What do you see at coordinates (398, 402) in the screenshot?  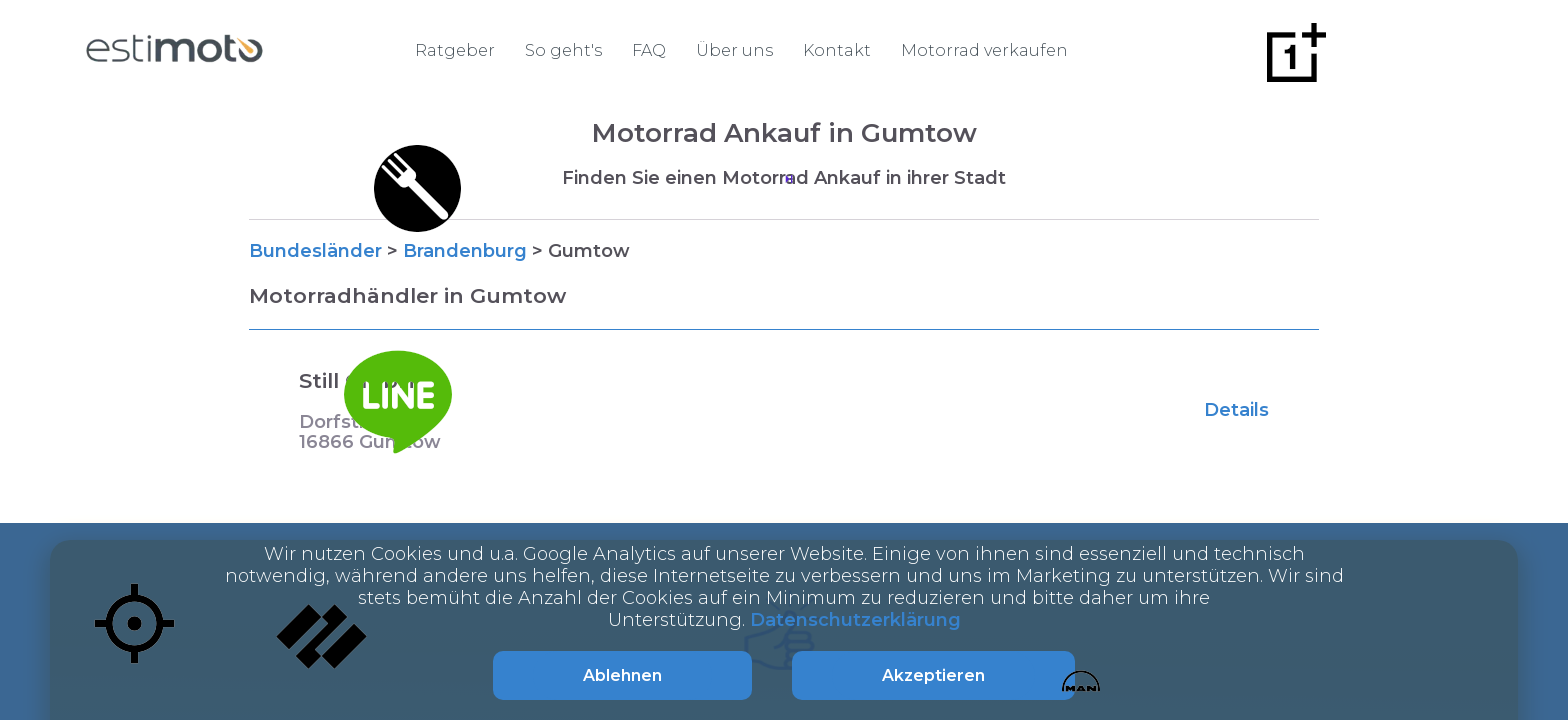 I see `open LINE messaging app` at bounding box center [398, 402].